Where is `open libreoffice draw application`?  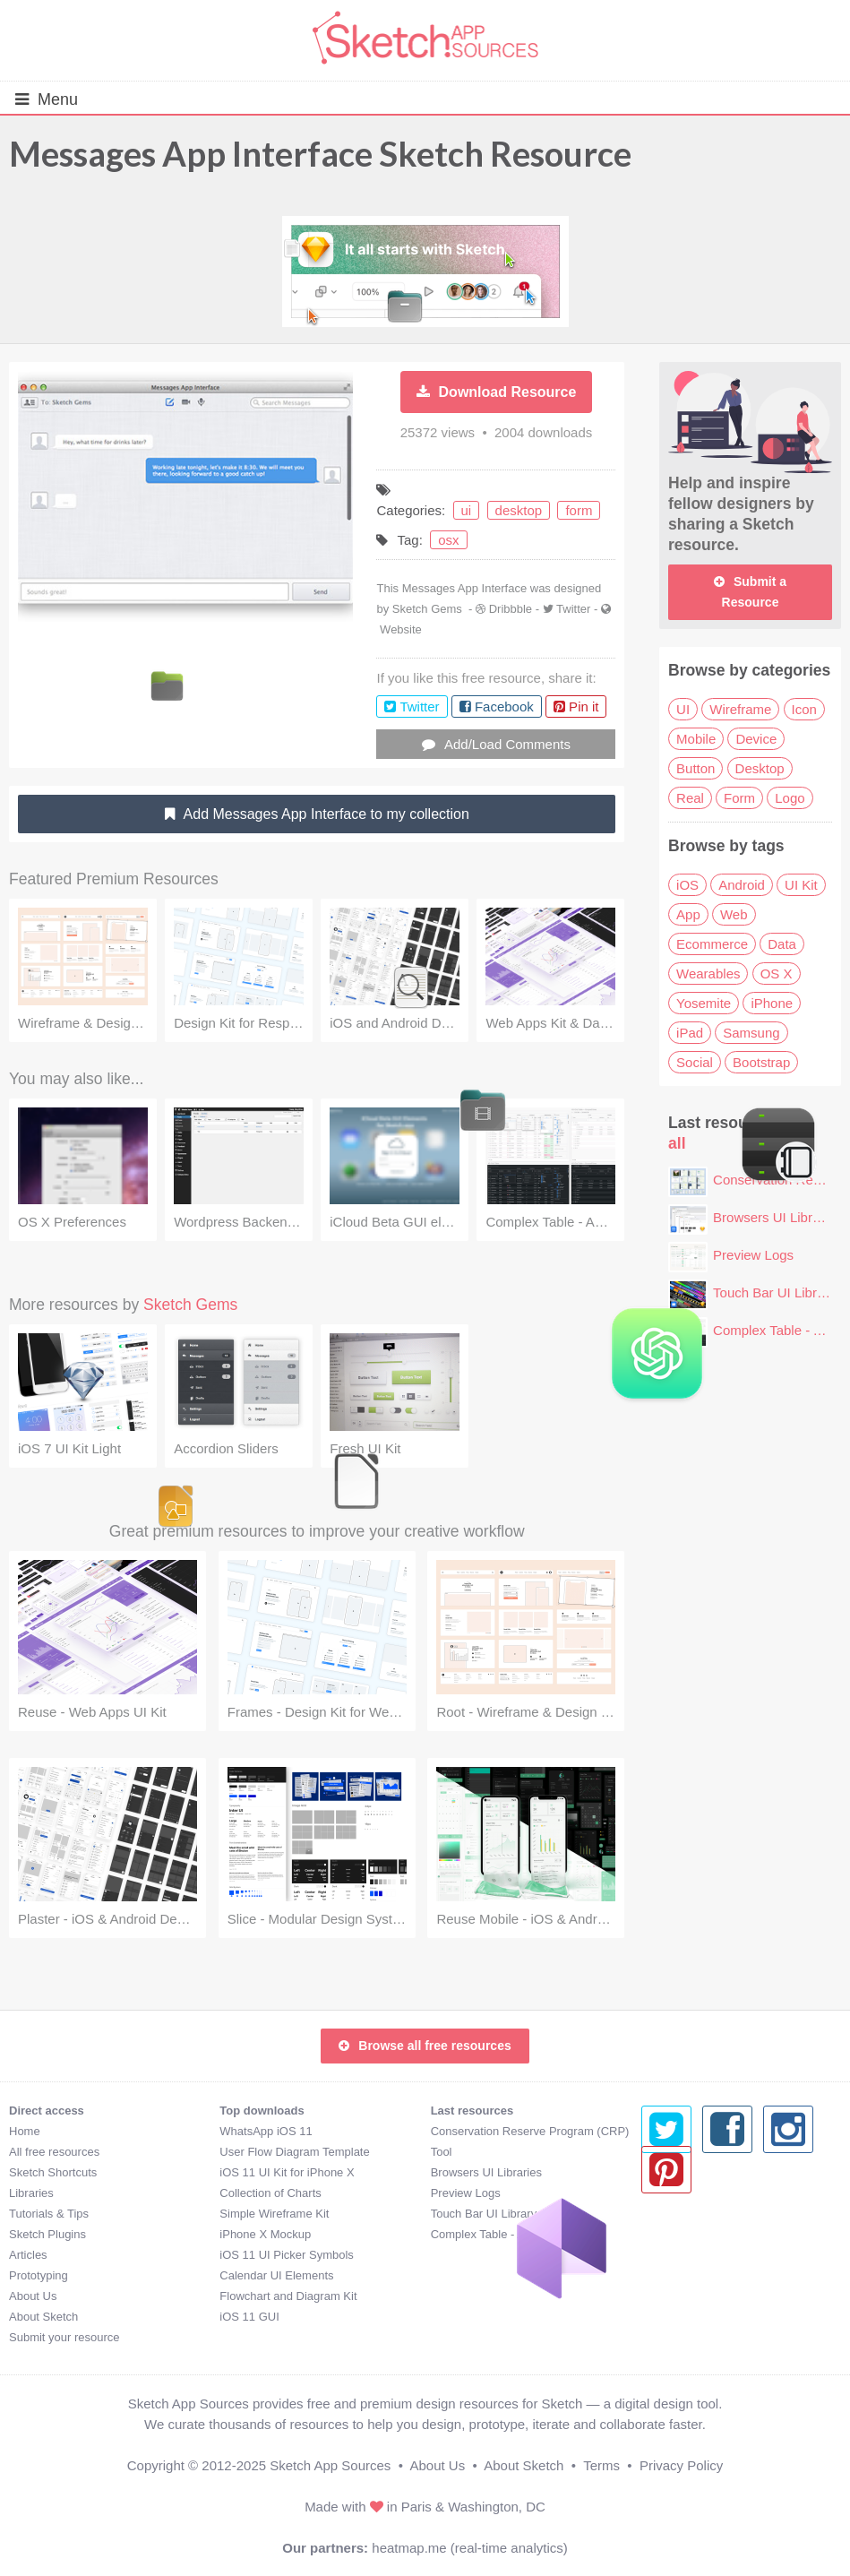
open libreoffice draw application is located at coordinates (176, 1506).